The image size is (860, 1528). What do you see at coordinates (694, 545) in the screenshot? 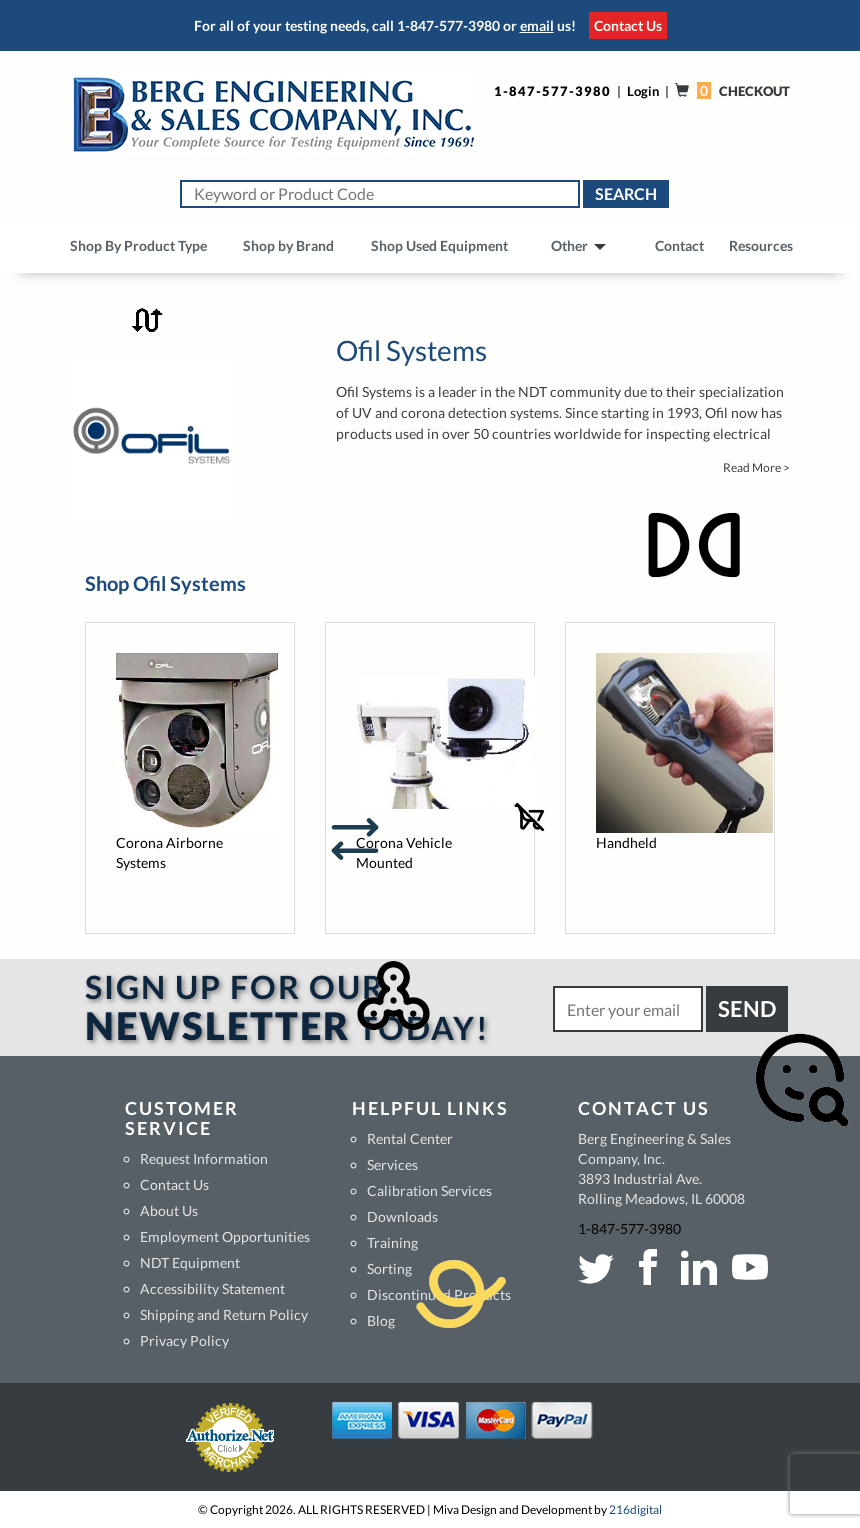
I see `indicates dolby digital audio support` at bounding box center [694, 545].